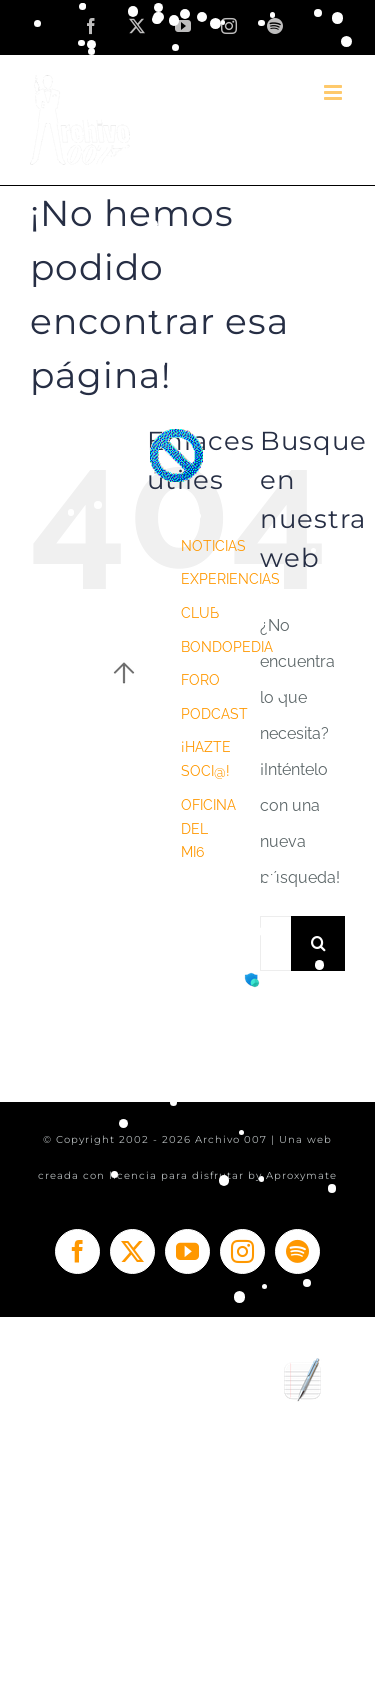  What do you see at coordinates (176, 455) in the screenshot?
I see `indicates access denied or permission blocked` at bounding box center [176, 455].